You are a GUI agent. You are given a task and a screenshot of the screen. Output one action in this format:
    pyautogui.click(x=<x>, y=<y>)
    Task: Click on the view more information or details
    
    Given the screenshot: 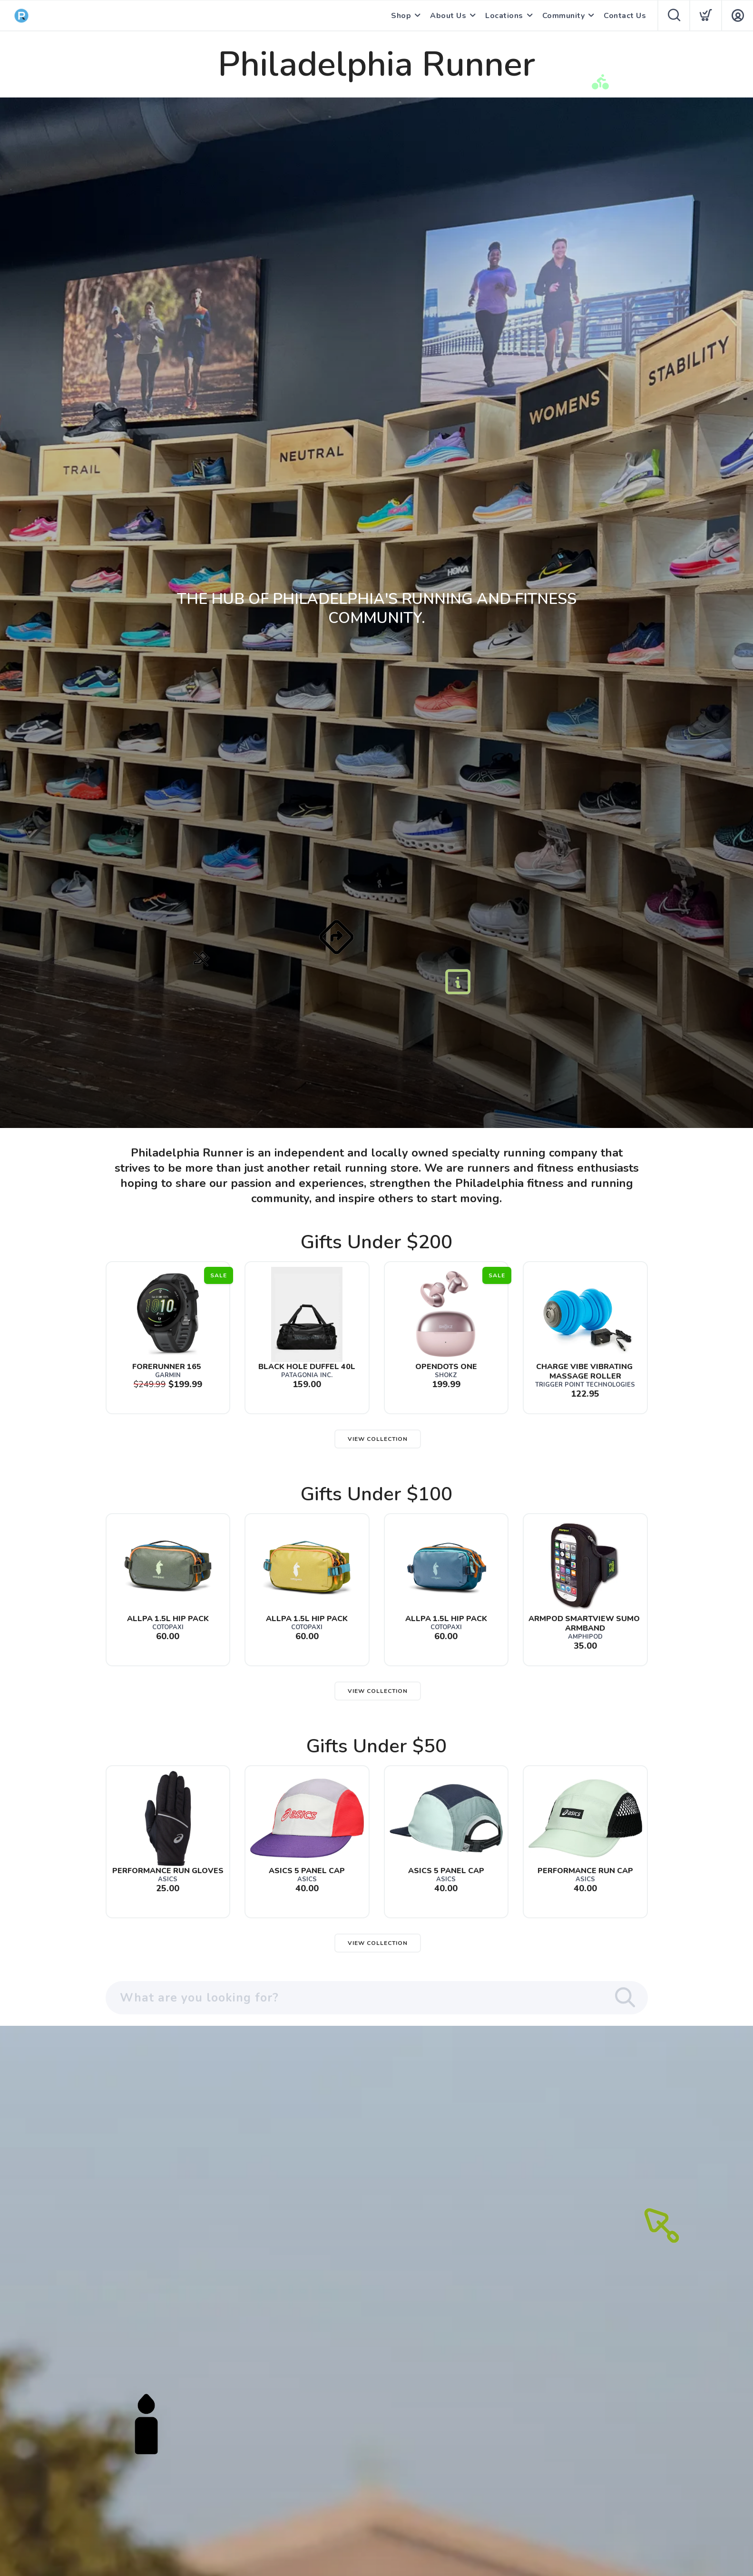 What is the action you would take?
    pyautogui.click(x=458, y=982)
    